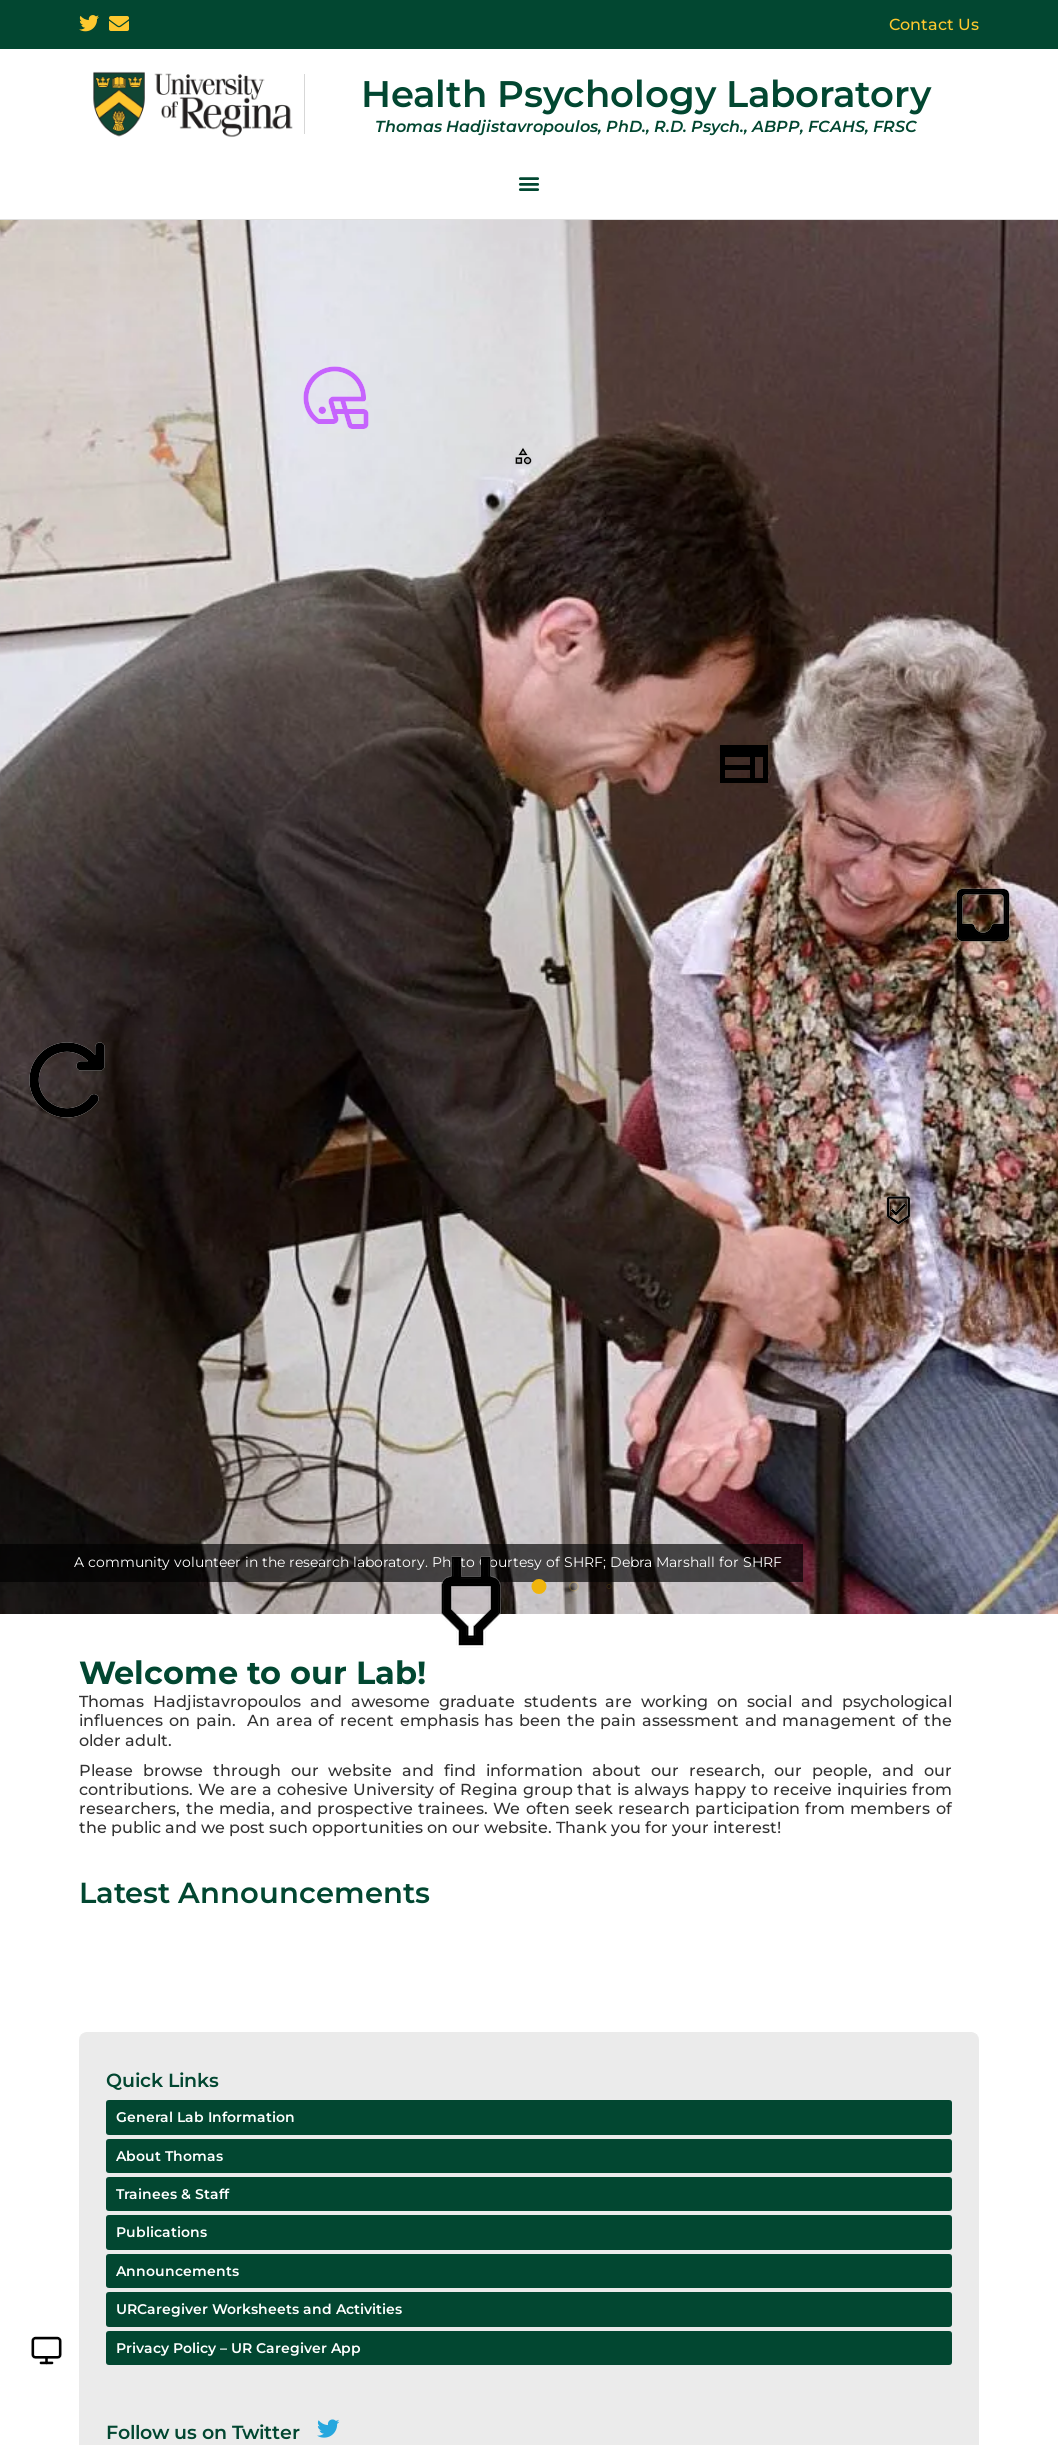 This screenshot has width=1058, height=2445. I want to click on open web browser, so click(744, 764).